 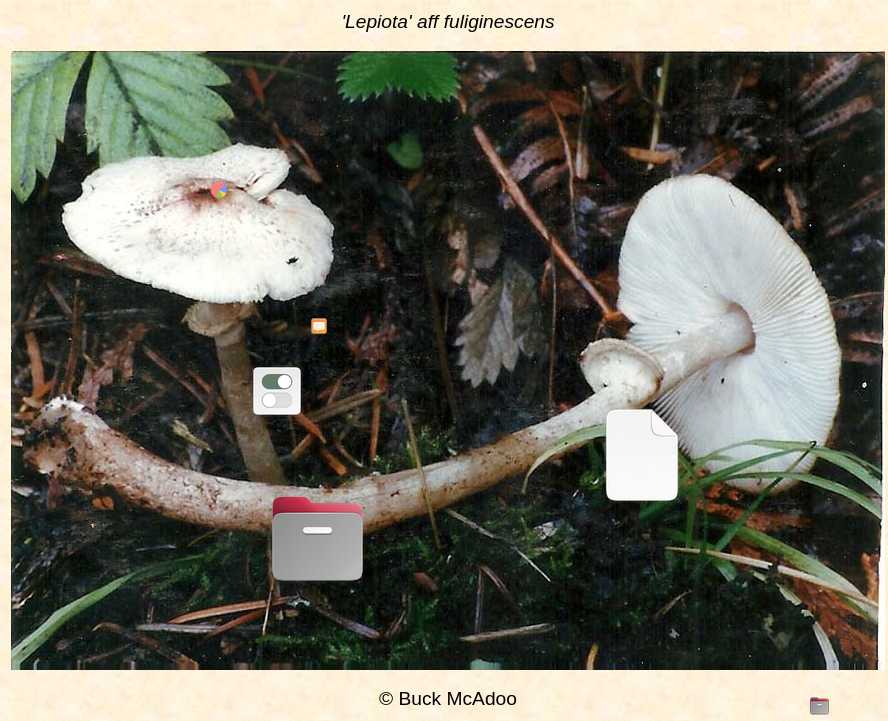 I want to click on an empty or blank document, so click(x=642, y=455).